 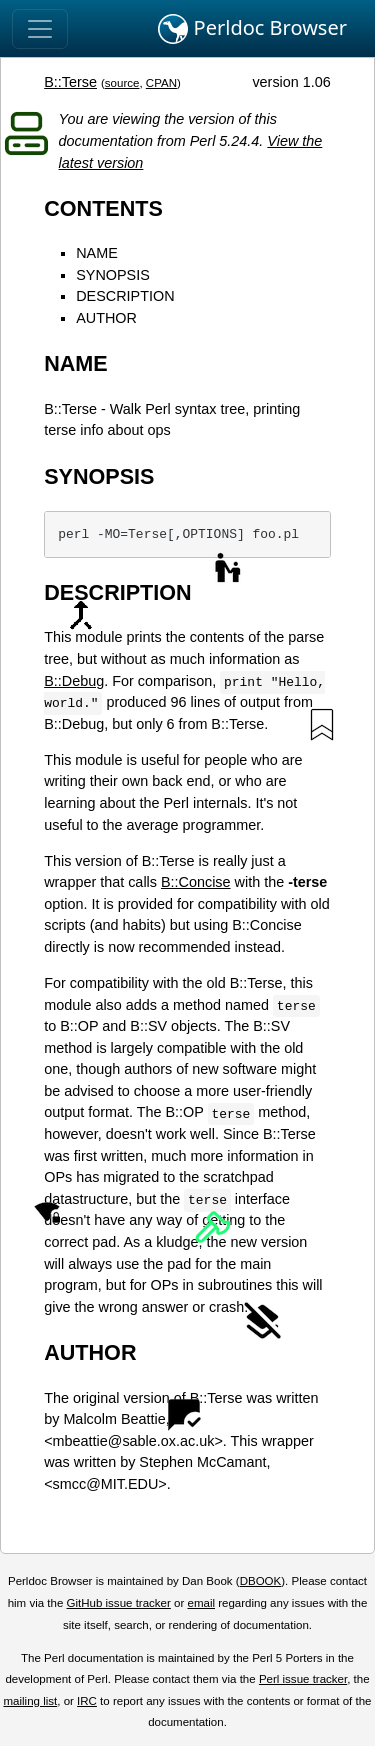 What do you see at coordinates (213, 1227) in the screenshot?
I see `access crafting or building tools` at bounding box center [213, 1227].